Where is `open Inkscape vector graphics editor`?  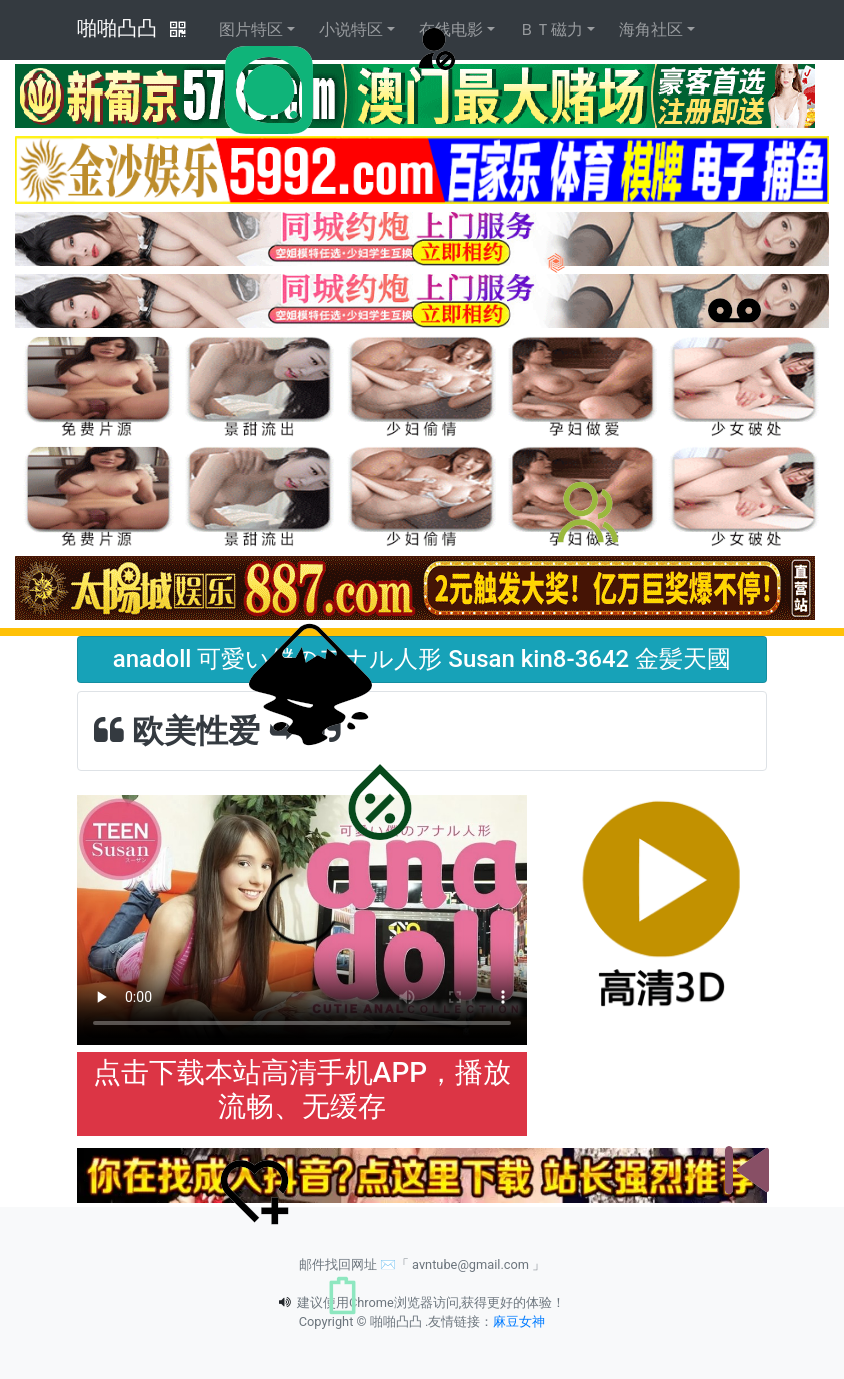
open Inkscape vector graphics editor is located at coordinates (310, 684).